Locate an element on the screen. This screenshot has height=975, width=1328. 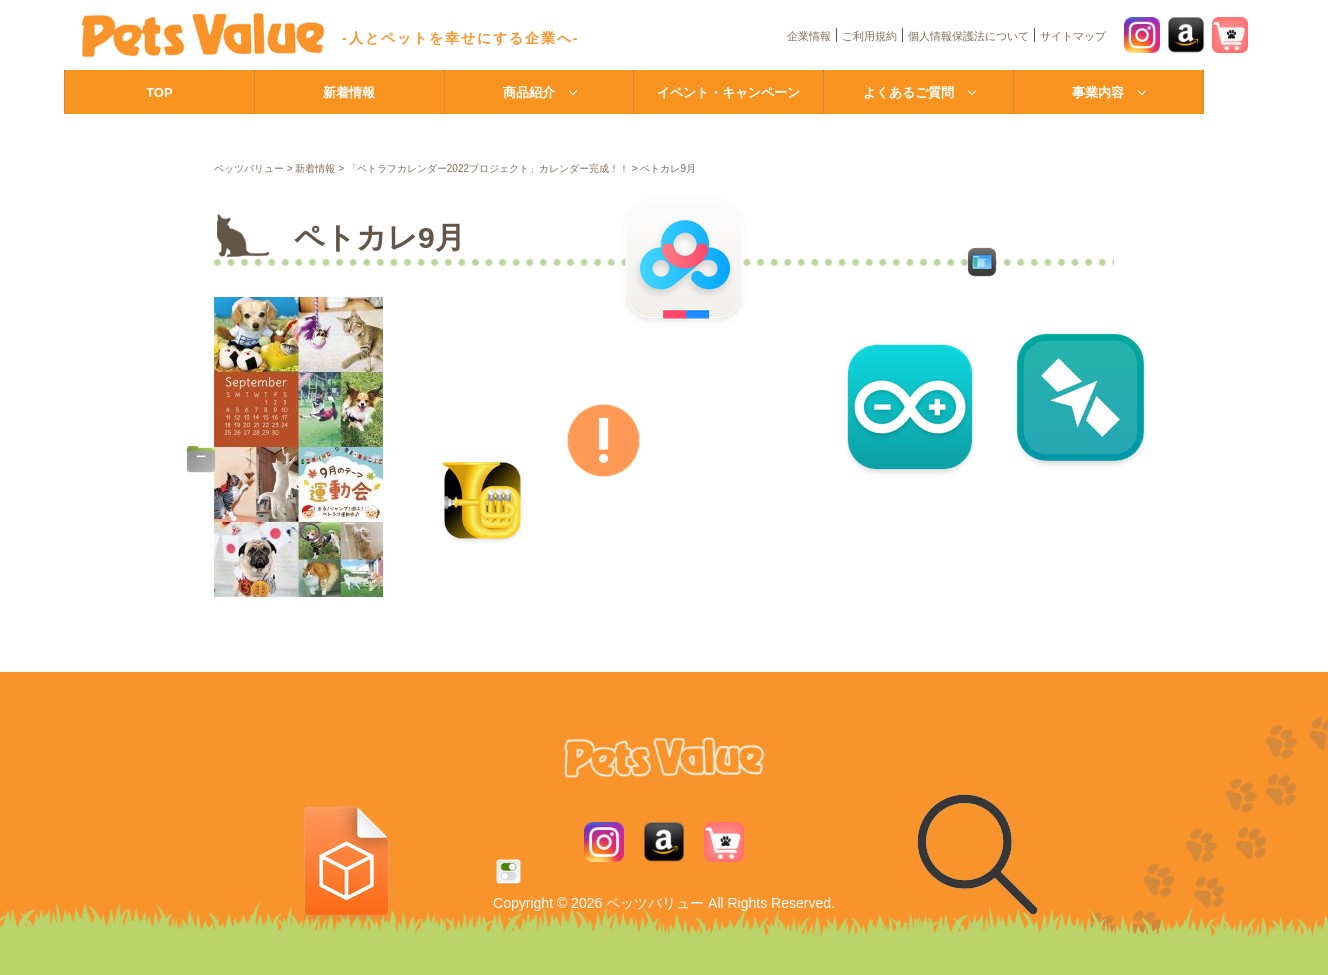
search system preferences or settings is located at coordinates (977, 854).